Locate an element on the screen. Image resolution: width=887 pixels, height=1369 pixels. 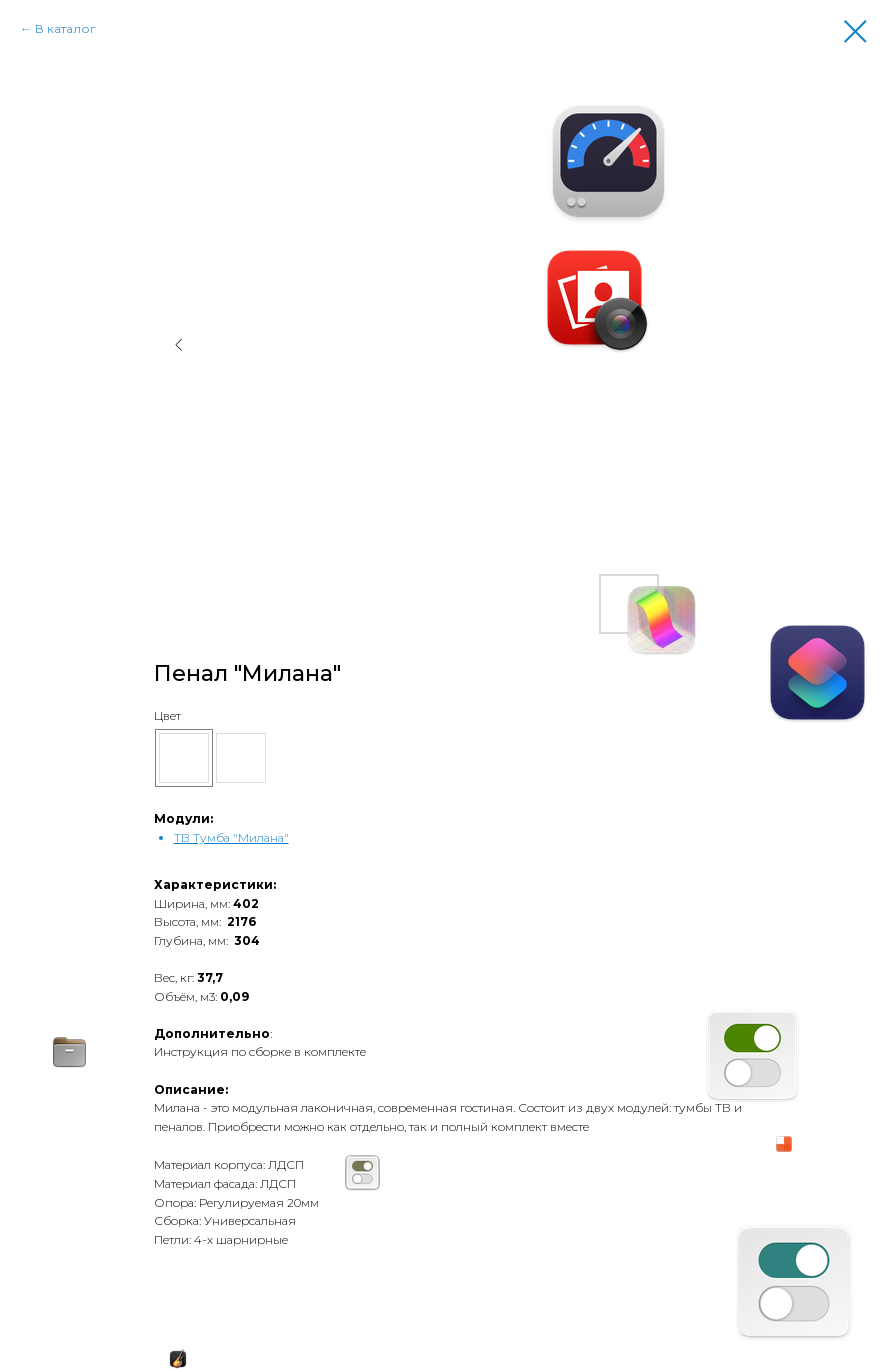
open unity tweak tool settings is located at coordinates (362, 1172).